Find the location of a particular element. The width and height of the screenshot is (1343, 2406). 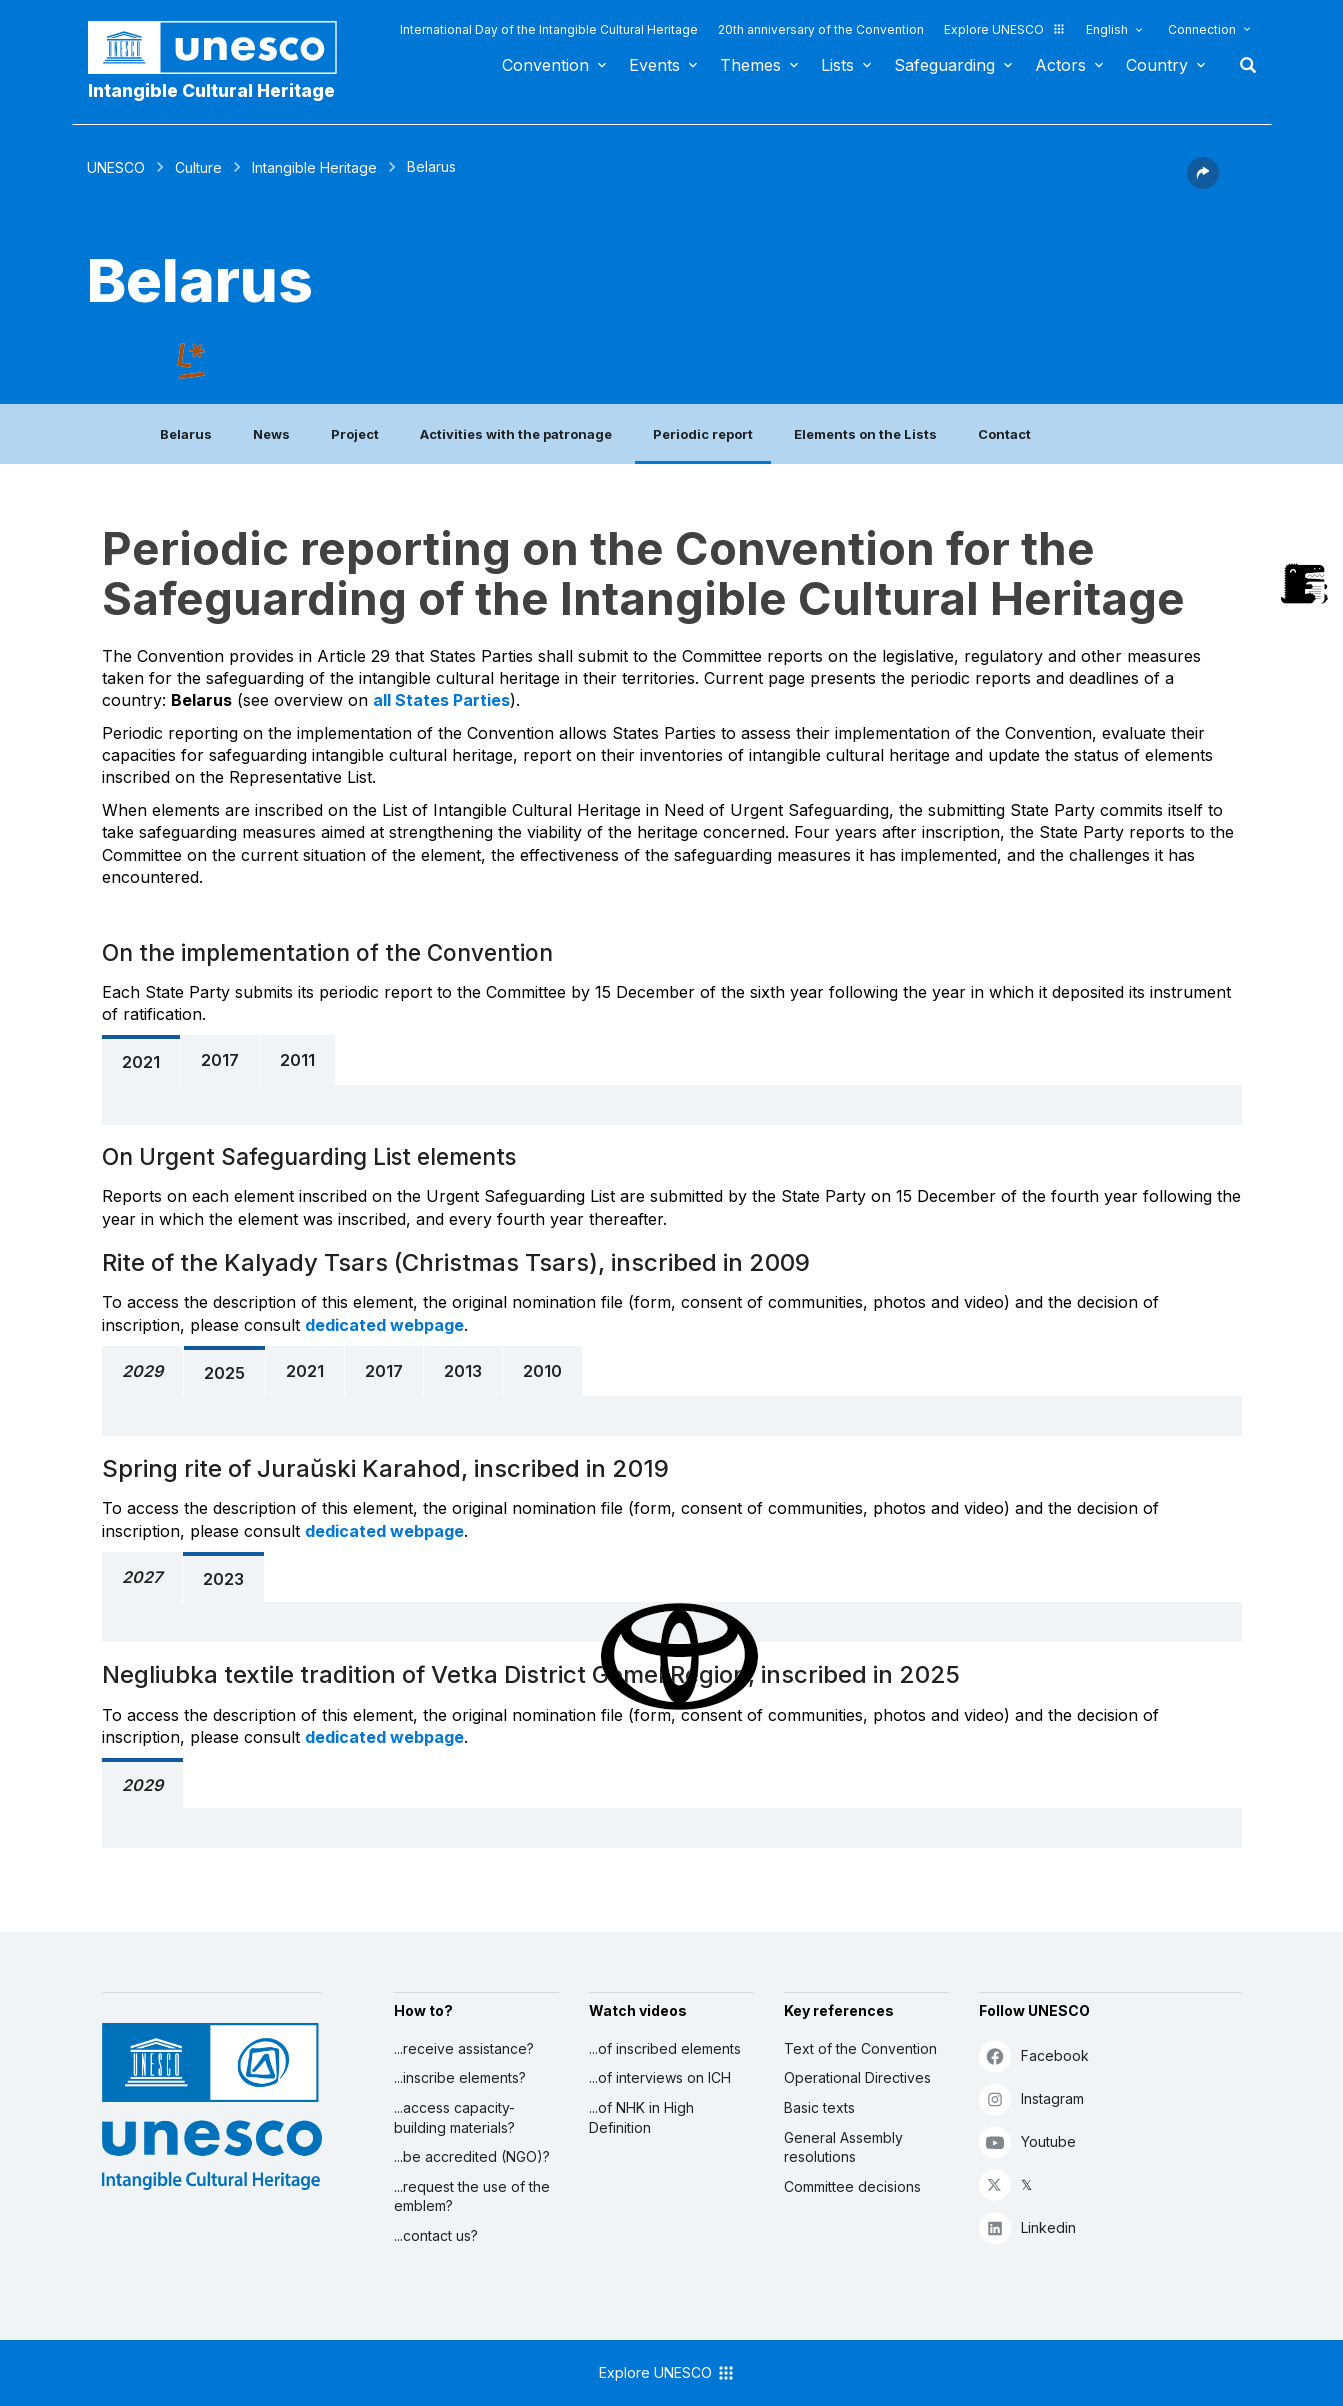

Toyota brand logo is located at coordinates (679, 1656).